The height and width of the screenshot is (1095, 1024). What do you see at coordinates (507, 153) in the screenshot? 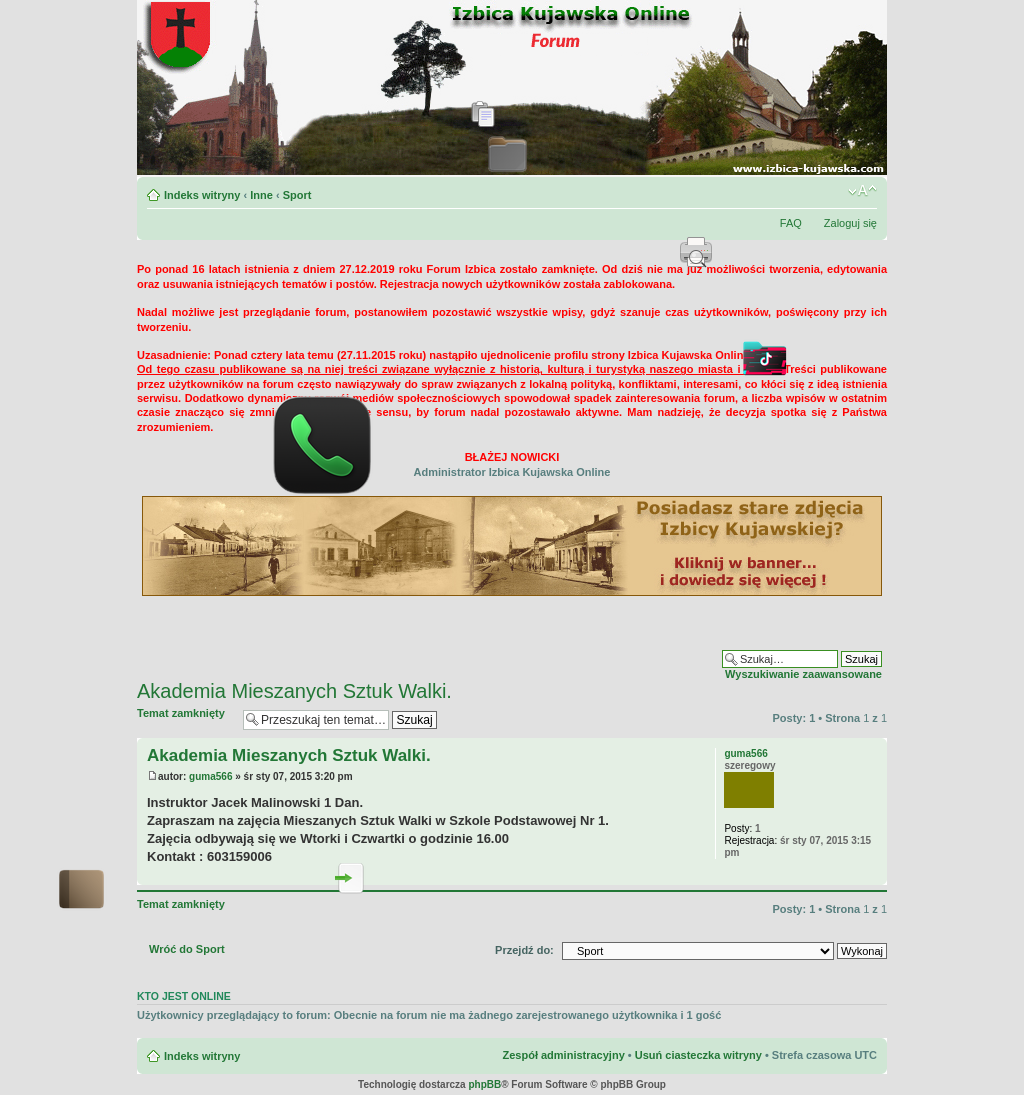
I see `open folder to view contents` at bounding box center [507, 153].